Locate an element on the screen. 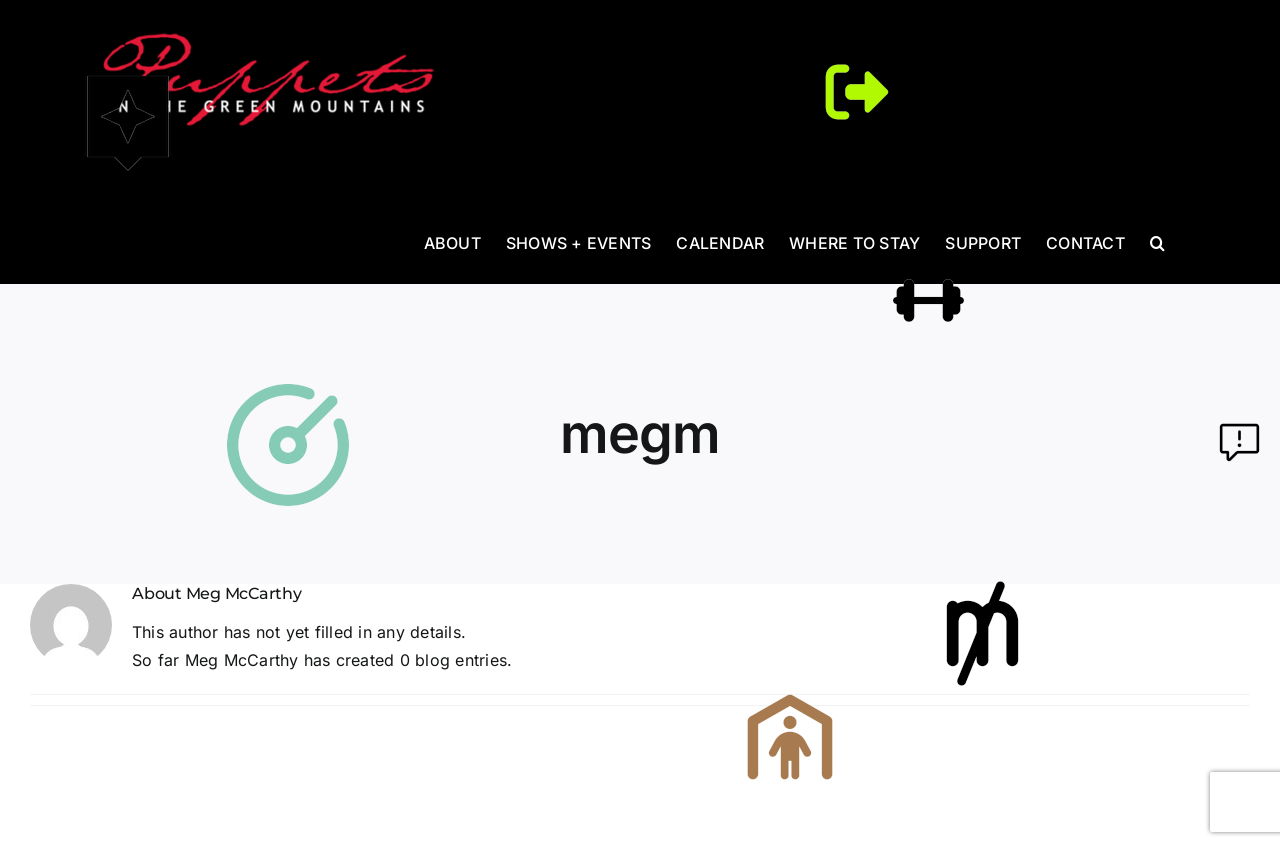 The width and height of the screenshot is (1280, 846). indicates currency in Ethiopian birr is located at coordinates (982, 633).